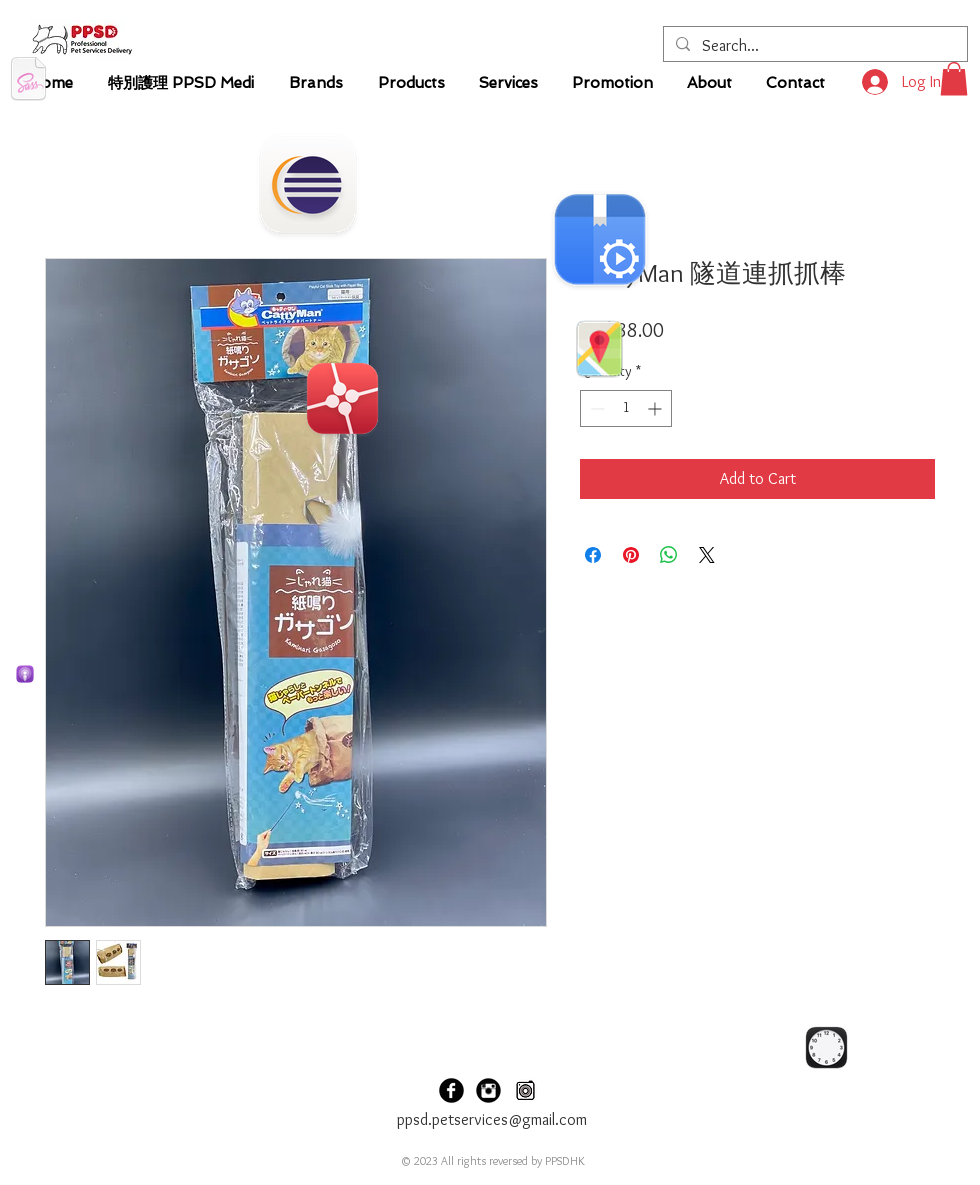 The image size is (980, 1185). What do you see at coordinates (342, 398) in the screenshot?
I see `open rygel media server application` at bounding box center [342, 398].